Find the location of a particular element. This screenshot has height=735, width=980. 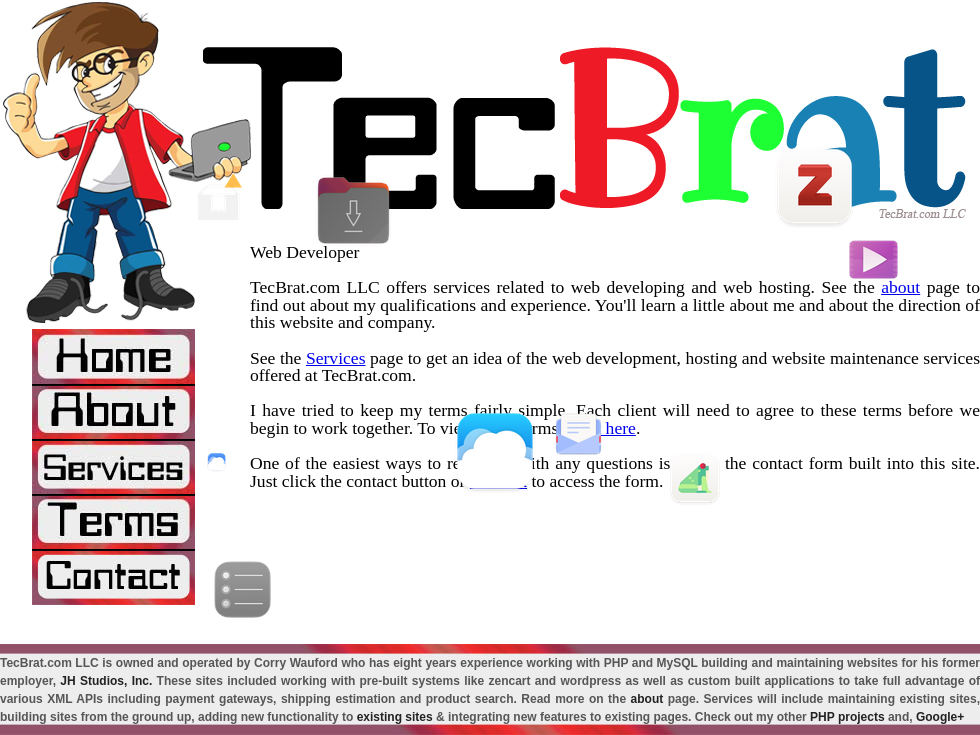

mark email as read is located at coordinates (578, 436).